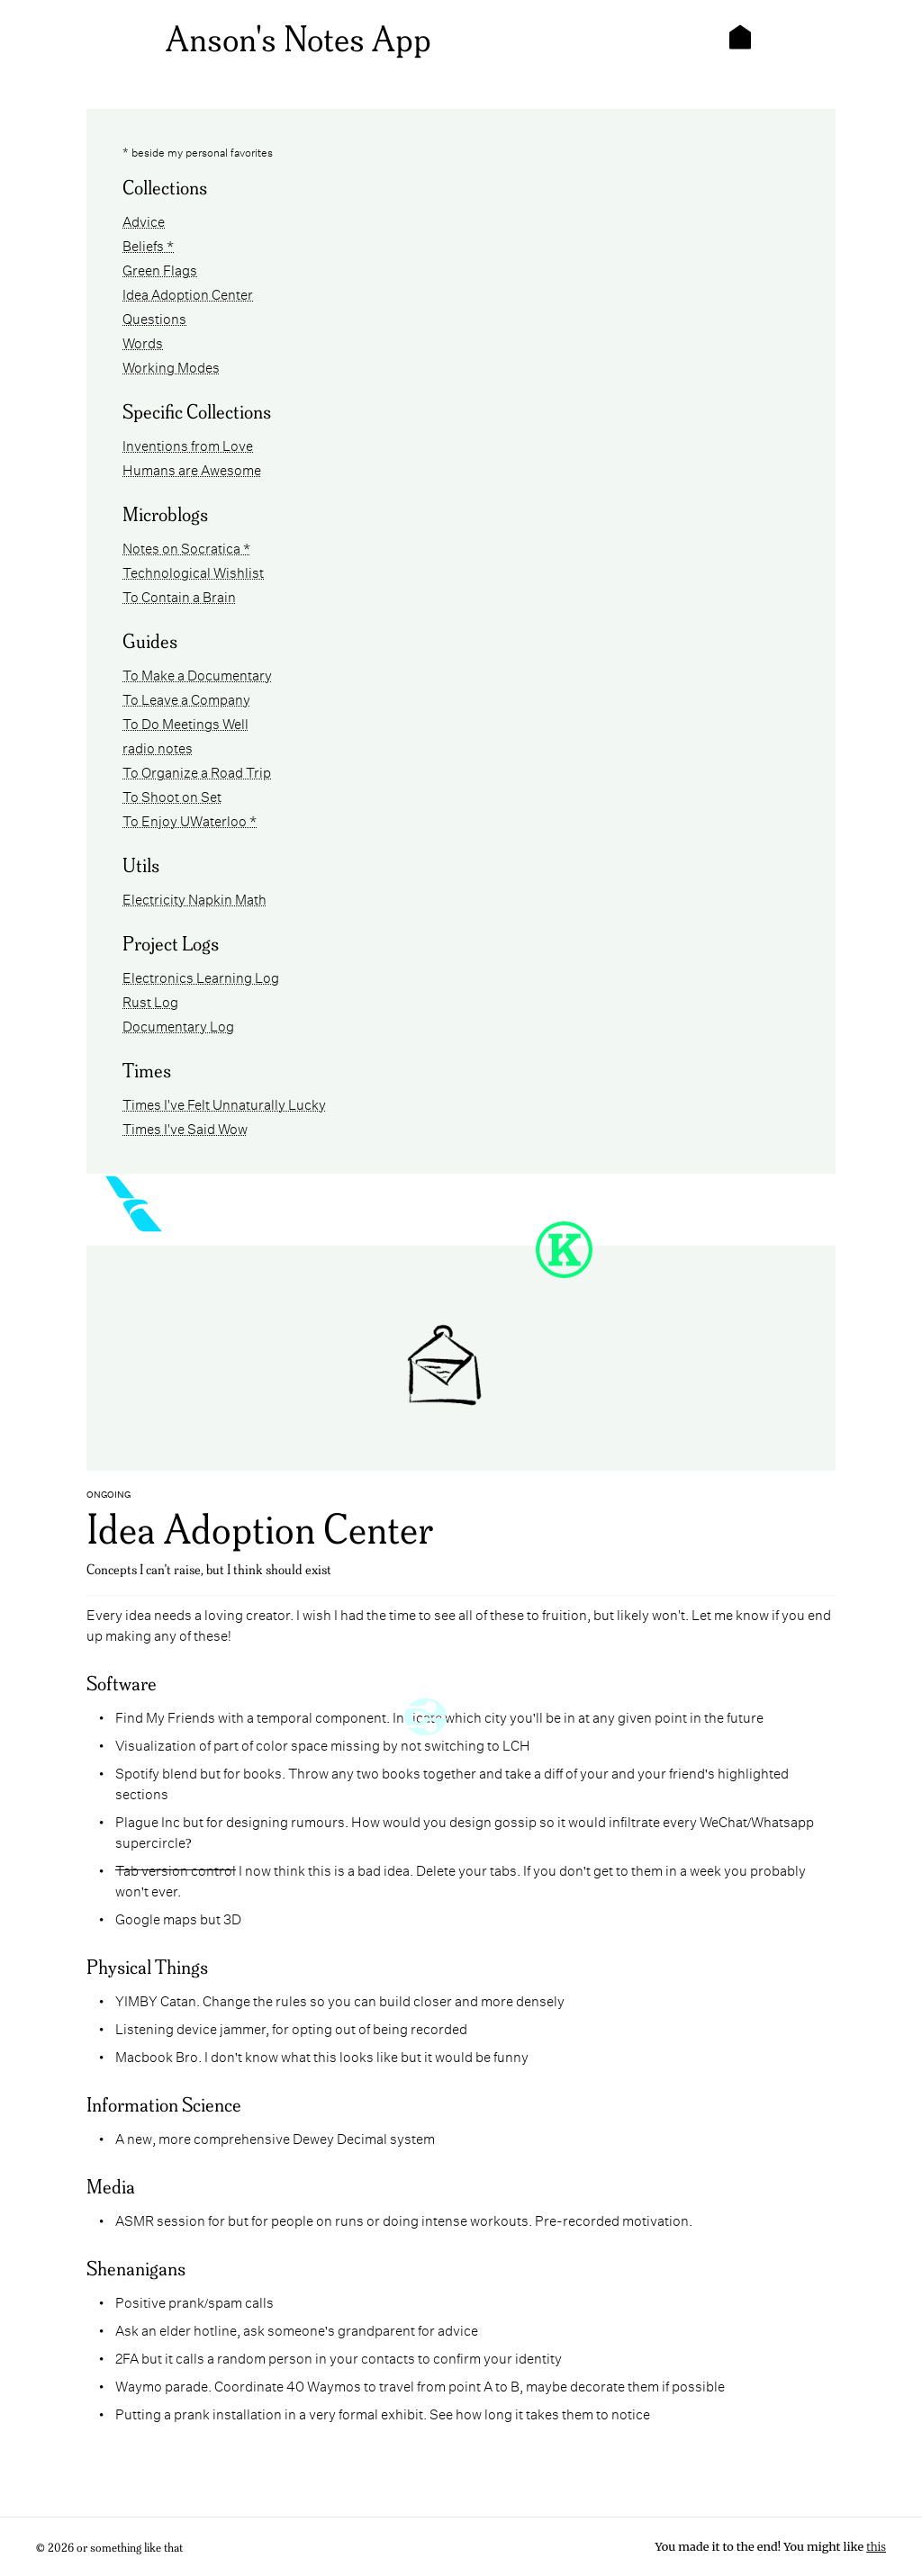  What do you see at coordinates (133, 1203) in the screenshot?
I see `open the American Airlines app` at bounding box center [133, 1203].